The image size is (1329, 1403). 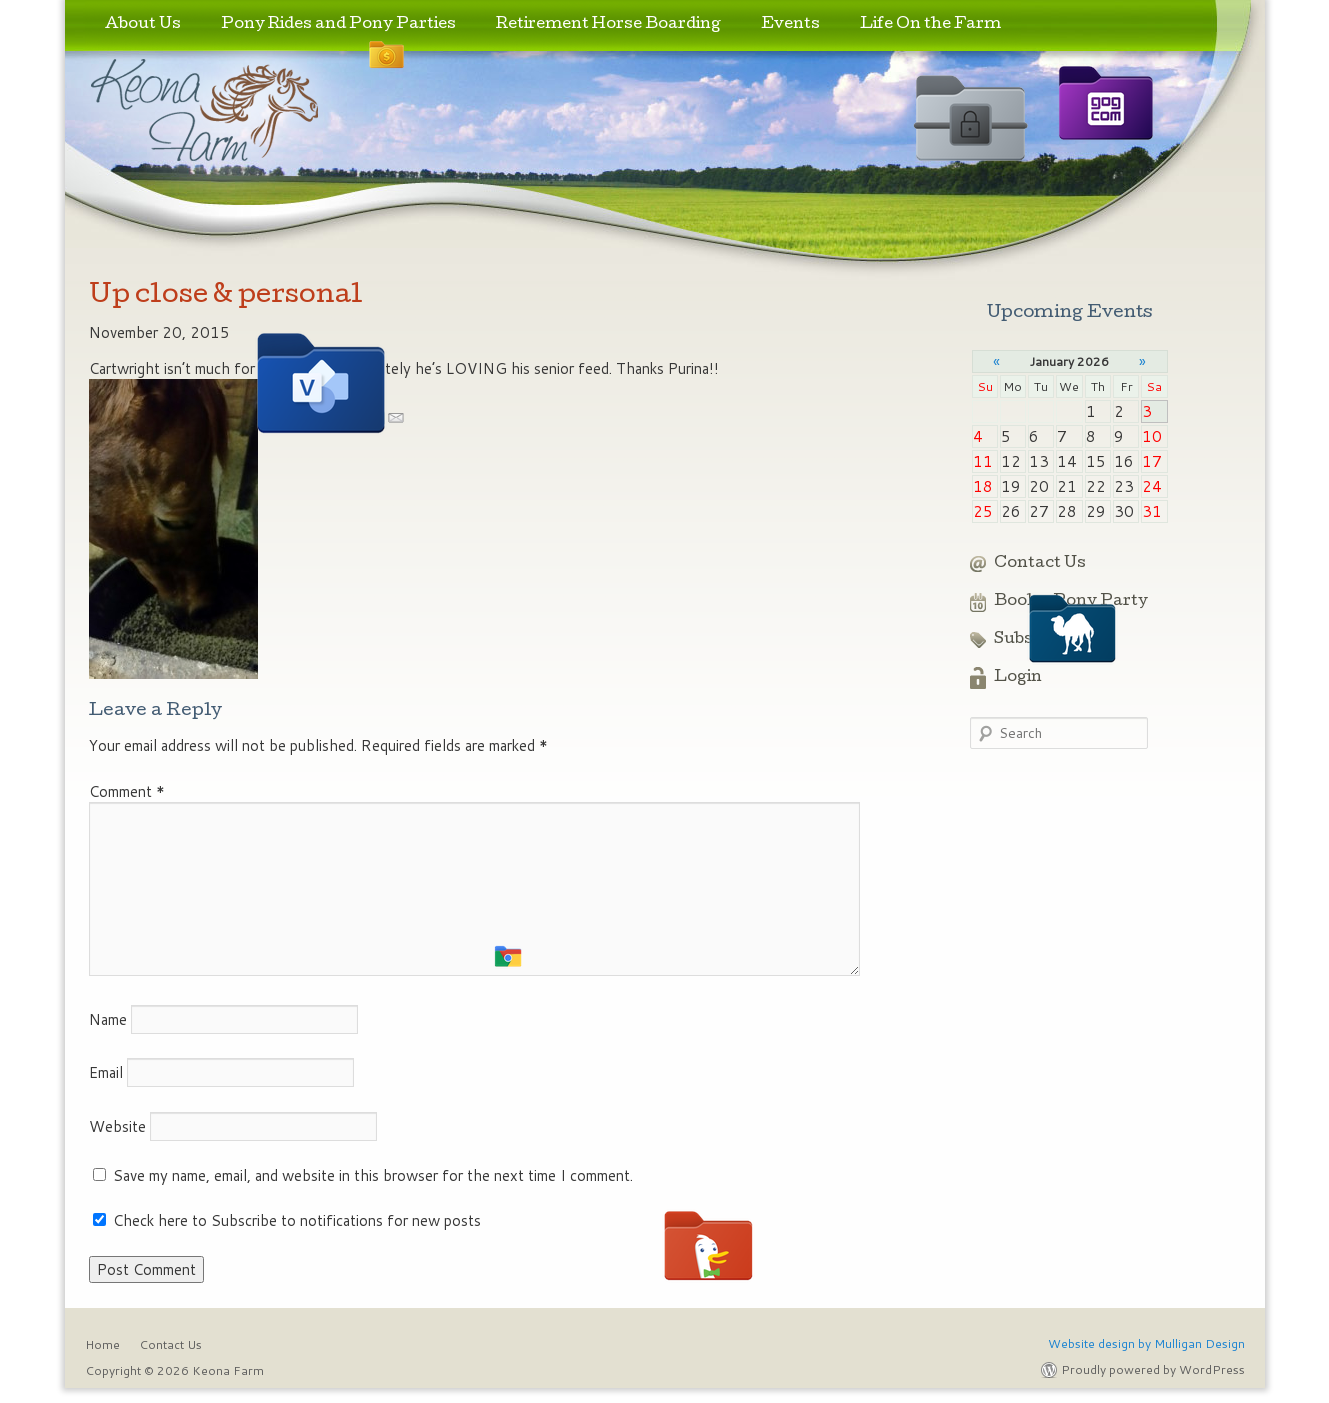 I want to click on open folder containing Google Chrome files, so click(x=508, y=957).